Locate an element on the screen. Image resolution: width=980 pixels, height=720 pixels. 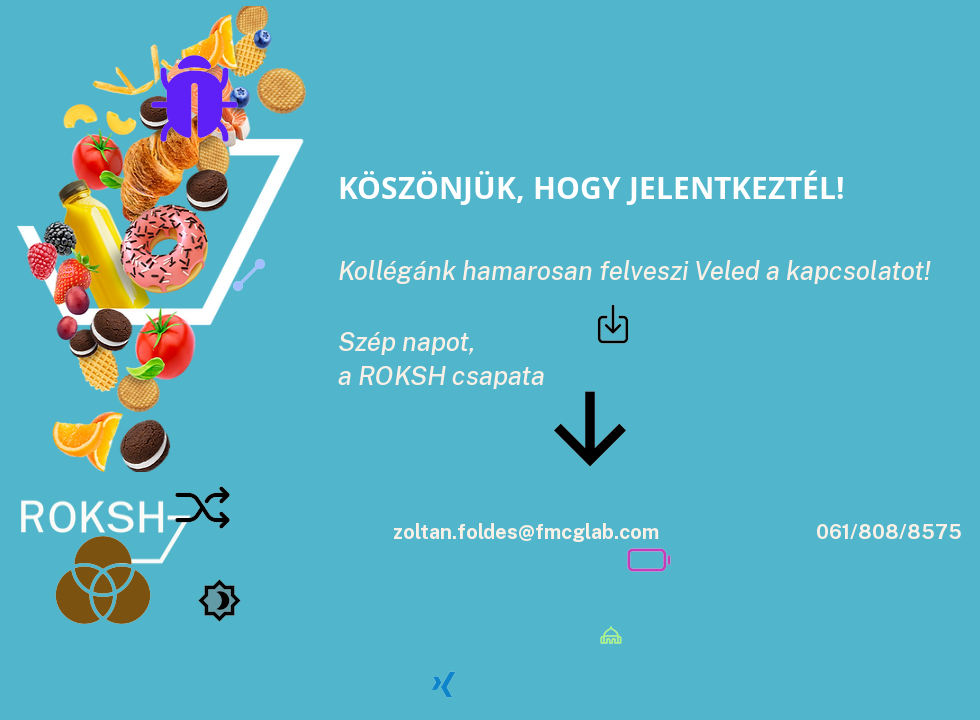
indicates battery is completely drained is located at coordinates (649, 560).